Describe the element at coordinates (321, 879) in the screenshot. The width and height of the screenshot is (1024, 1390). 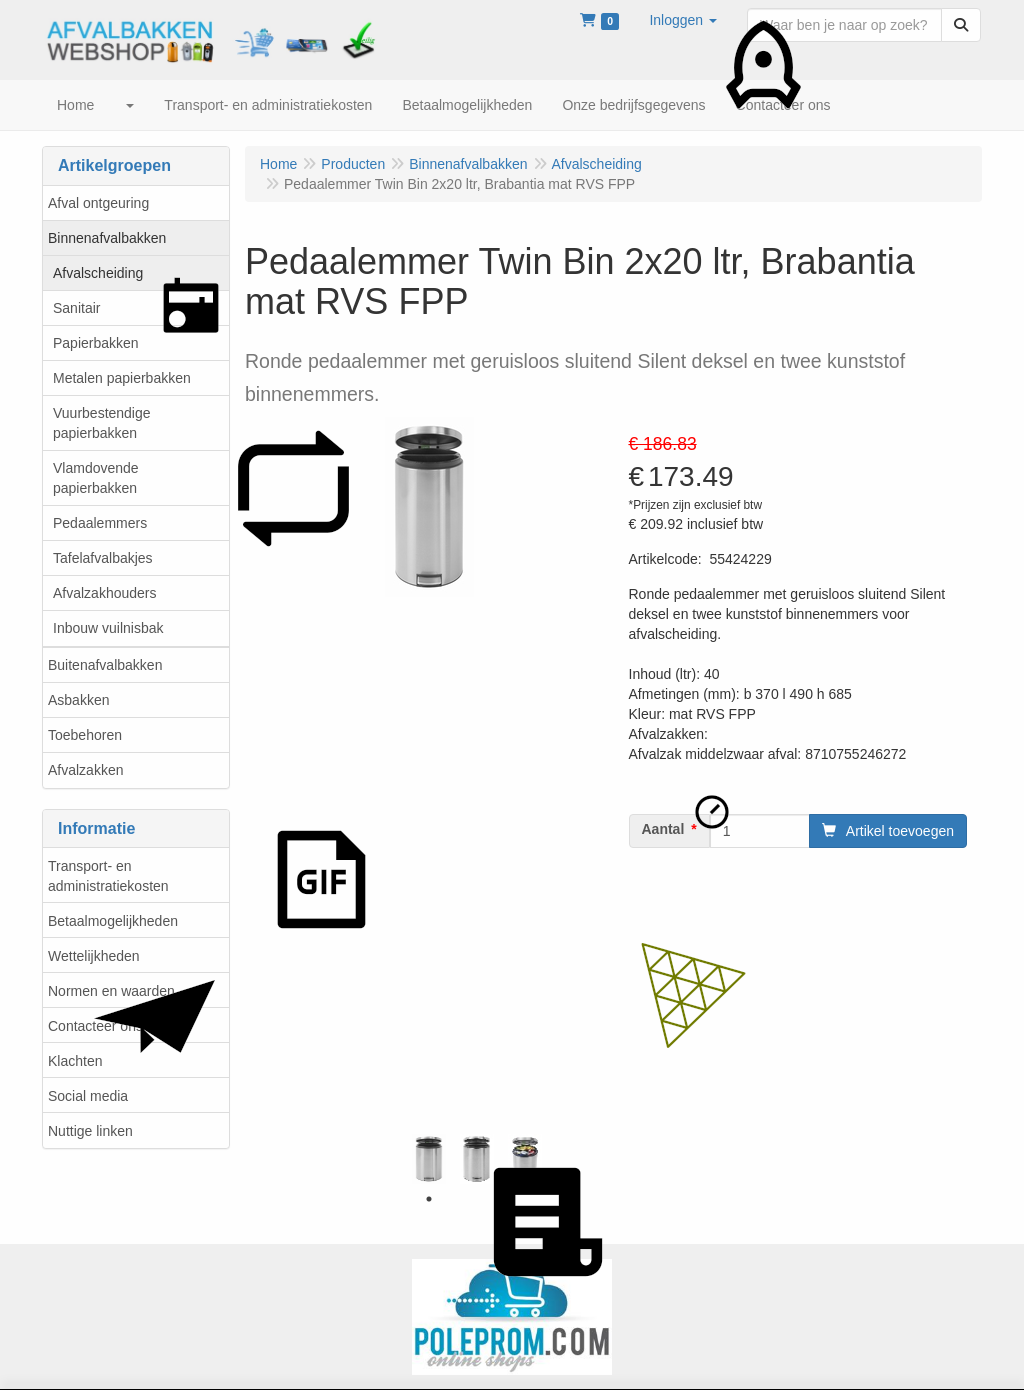
I see `attach a GIF file` at that location.